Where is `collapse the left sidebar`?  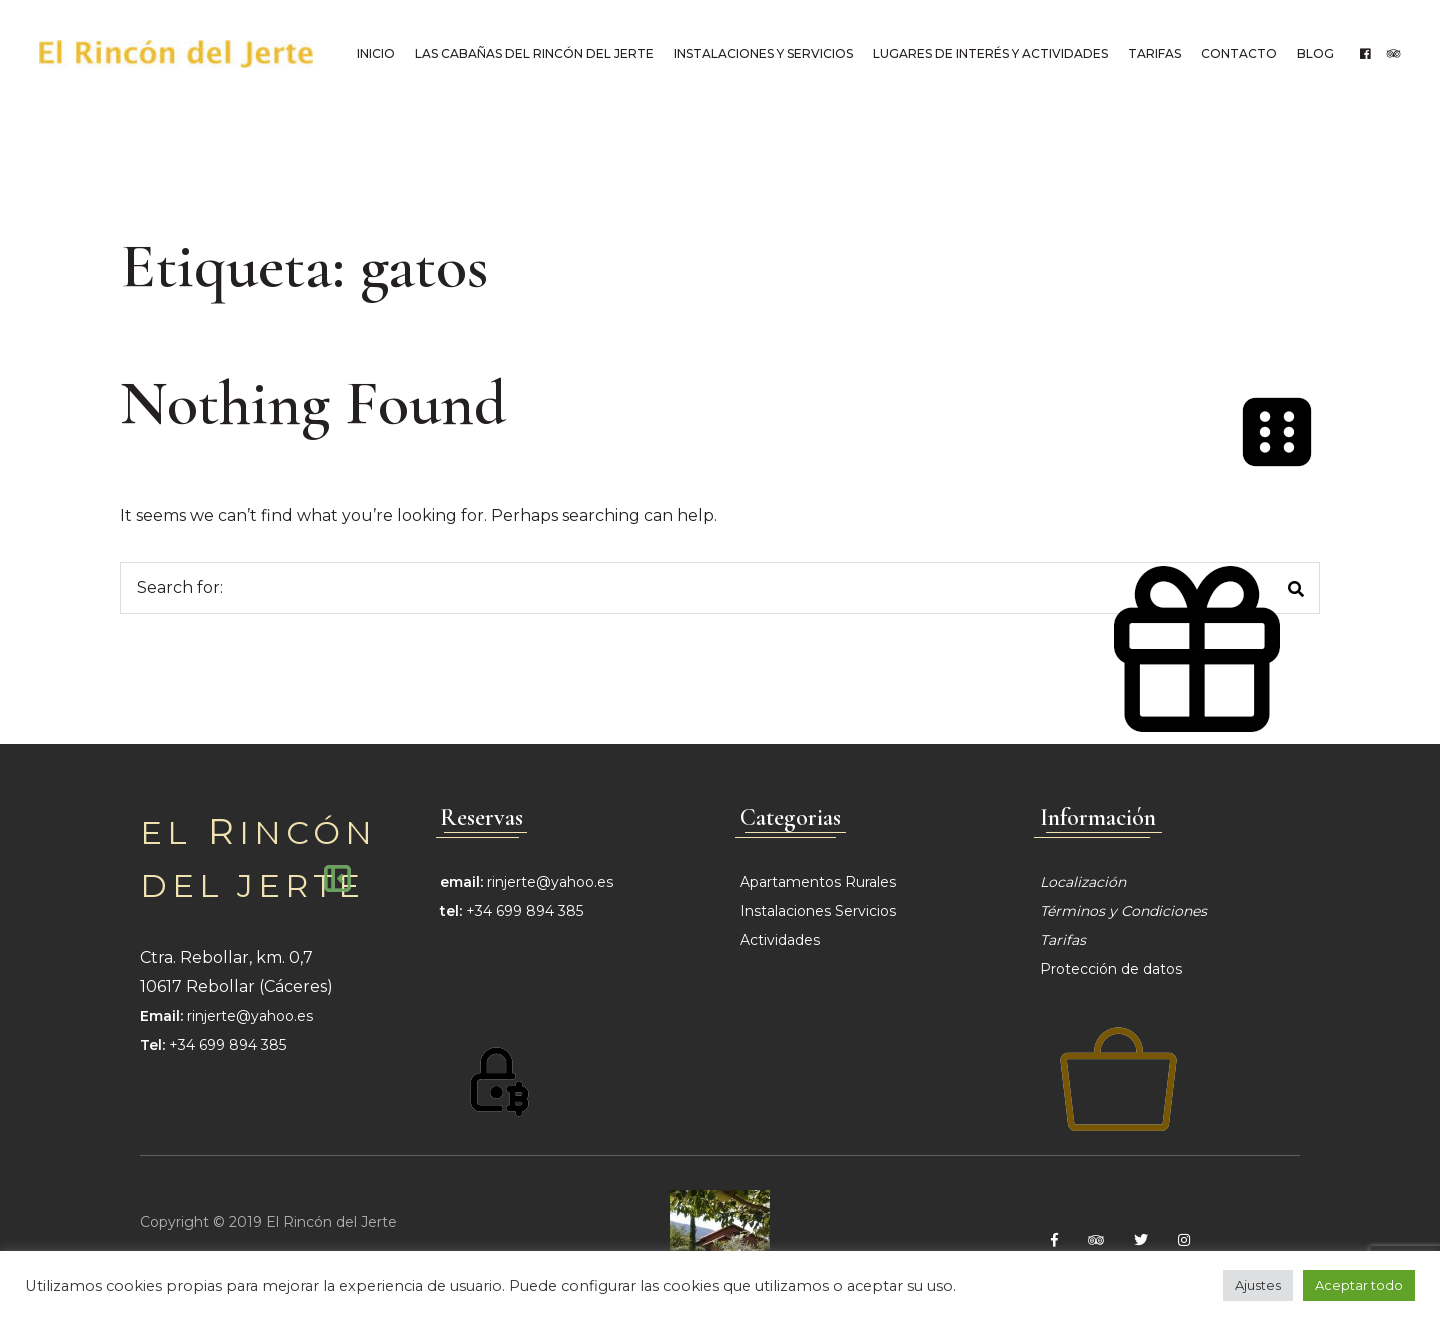 collapse the left sidebar is located at coordinates (337, 878).